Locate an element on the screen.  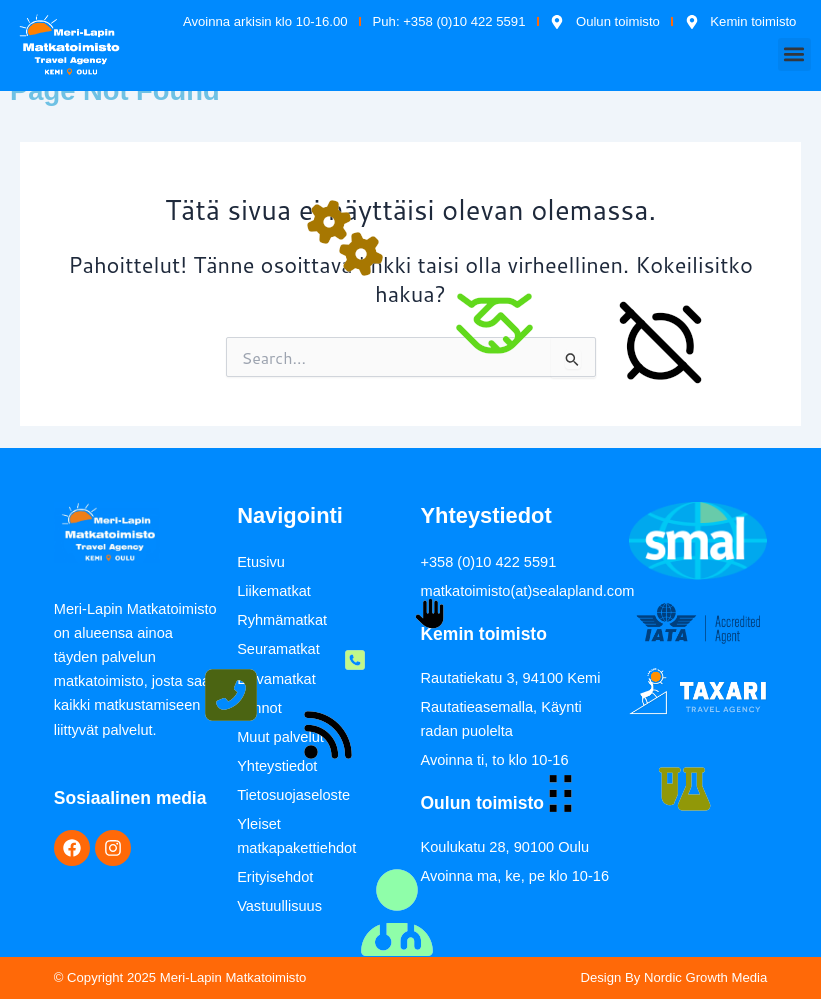
disable or turn off alarm is located at coordinates (660, 342).